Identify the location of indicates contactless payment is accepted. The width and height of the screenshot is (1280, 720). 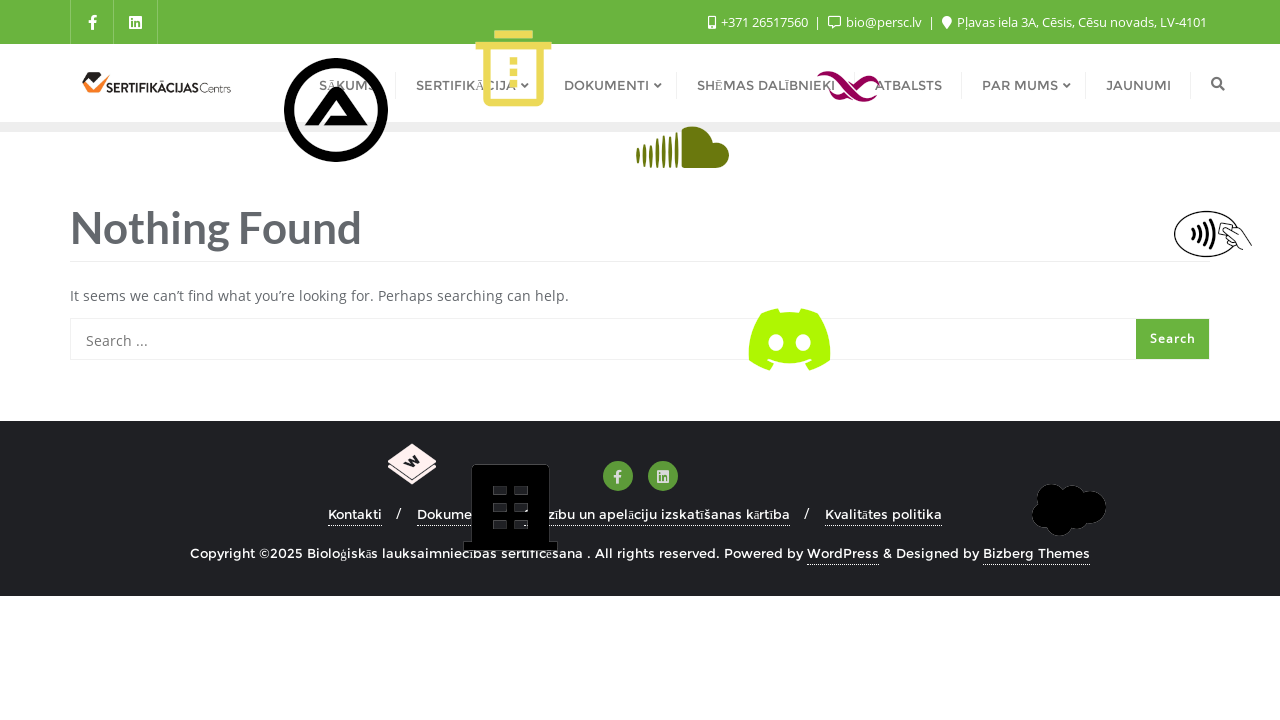
(1213, 234).